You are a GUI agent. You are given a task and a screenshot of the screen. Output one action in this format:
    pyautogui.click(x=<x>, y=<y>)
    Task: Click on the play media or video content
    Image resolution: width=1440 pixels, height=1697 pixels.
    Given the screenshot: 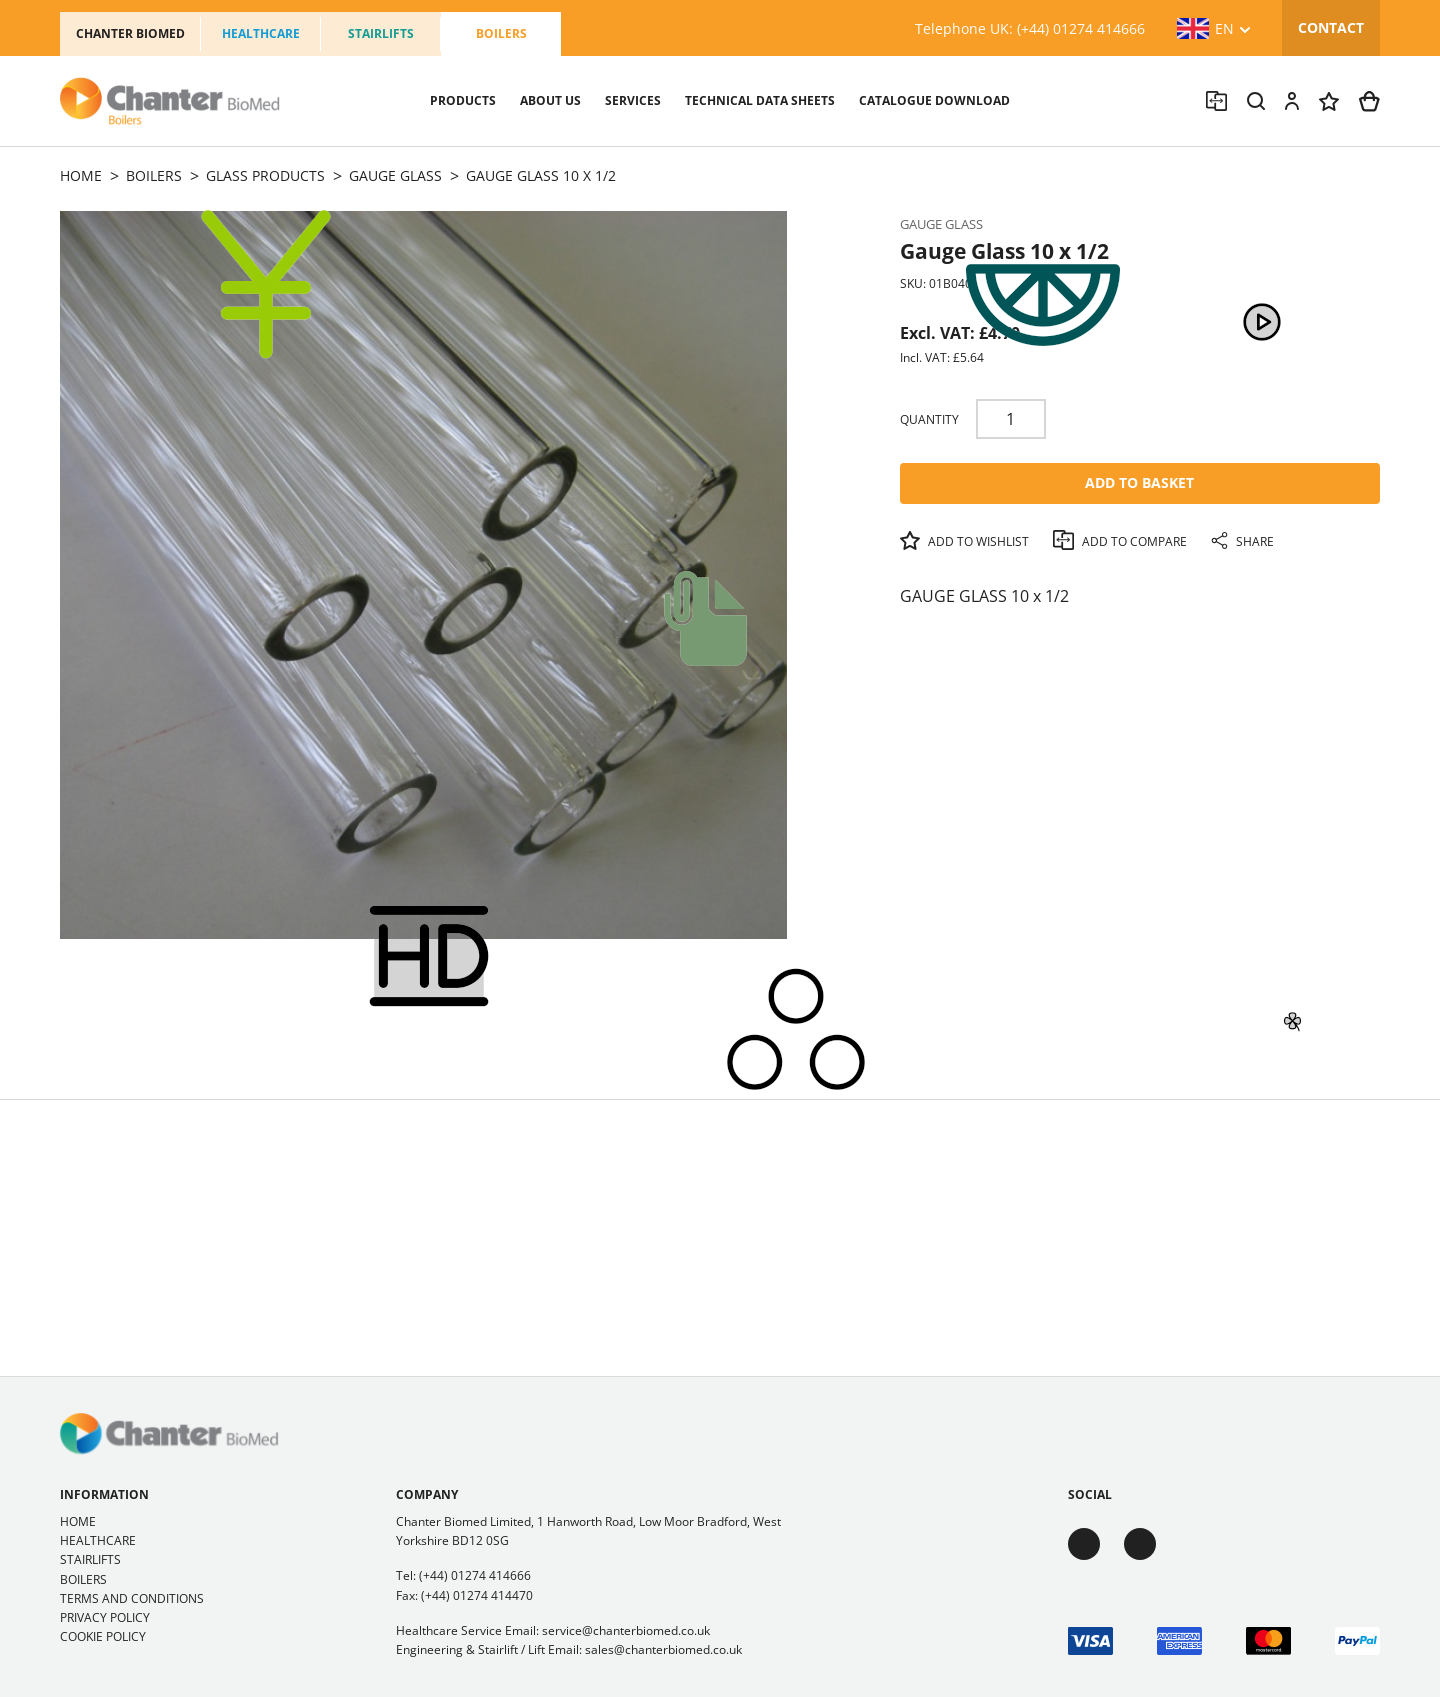 What is the action you would take?
    pyautogui.click(x=1262, y=322)
    